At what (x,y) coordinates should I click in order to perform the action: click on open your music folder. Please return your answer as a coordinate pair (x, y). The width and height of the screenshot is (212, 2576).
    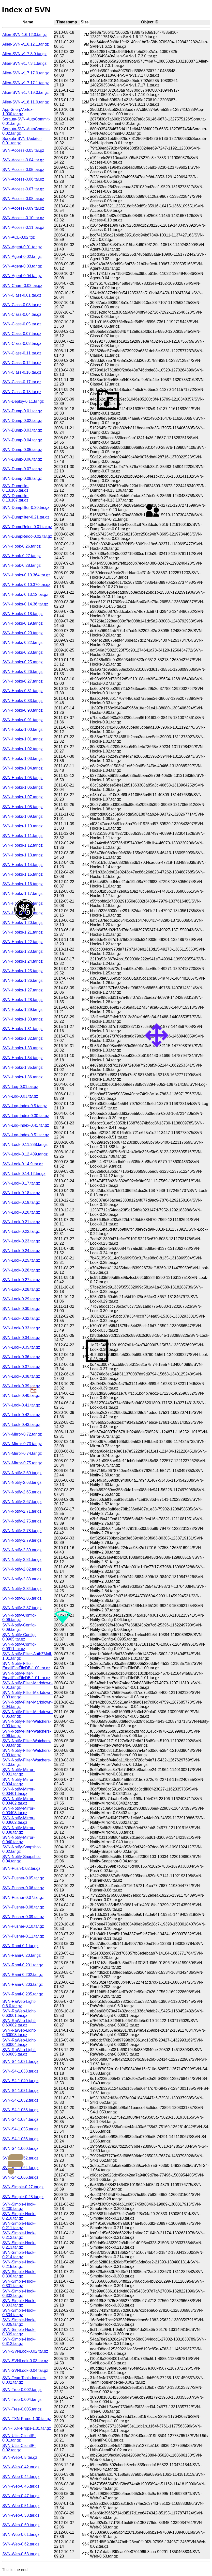
    Looking at the image, I should click on (108, 400).